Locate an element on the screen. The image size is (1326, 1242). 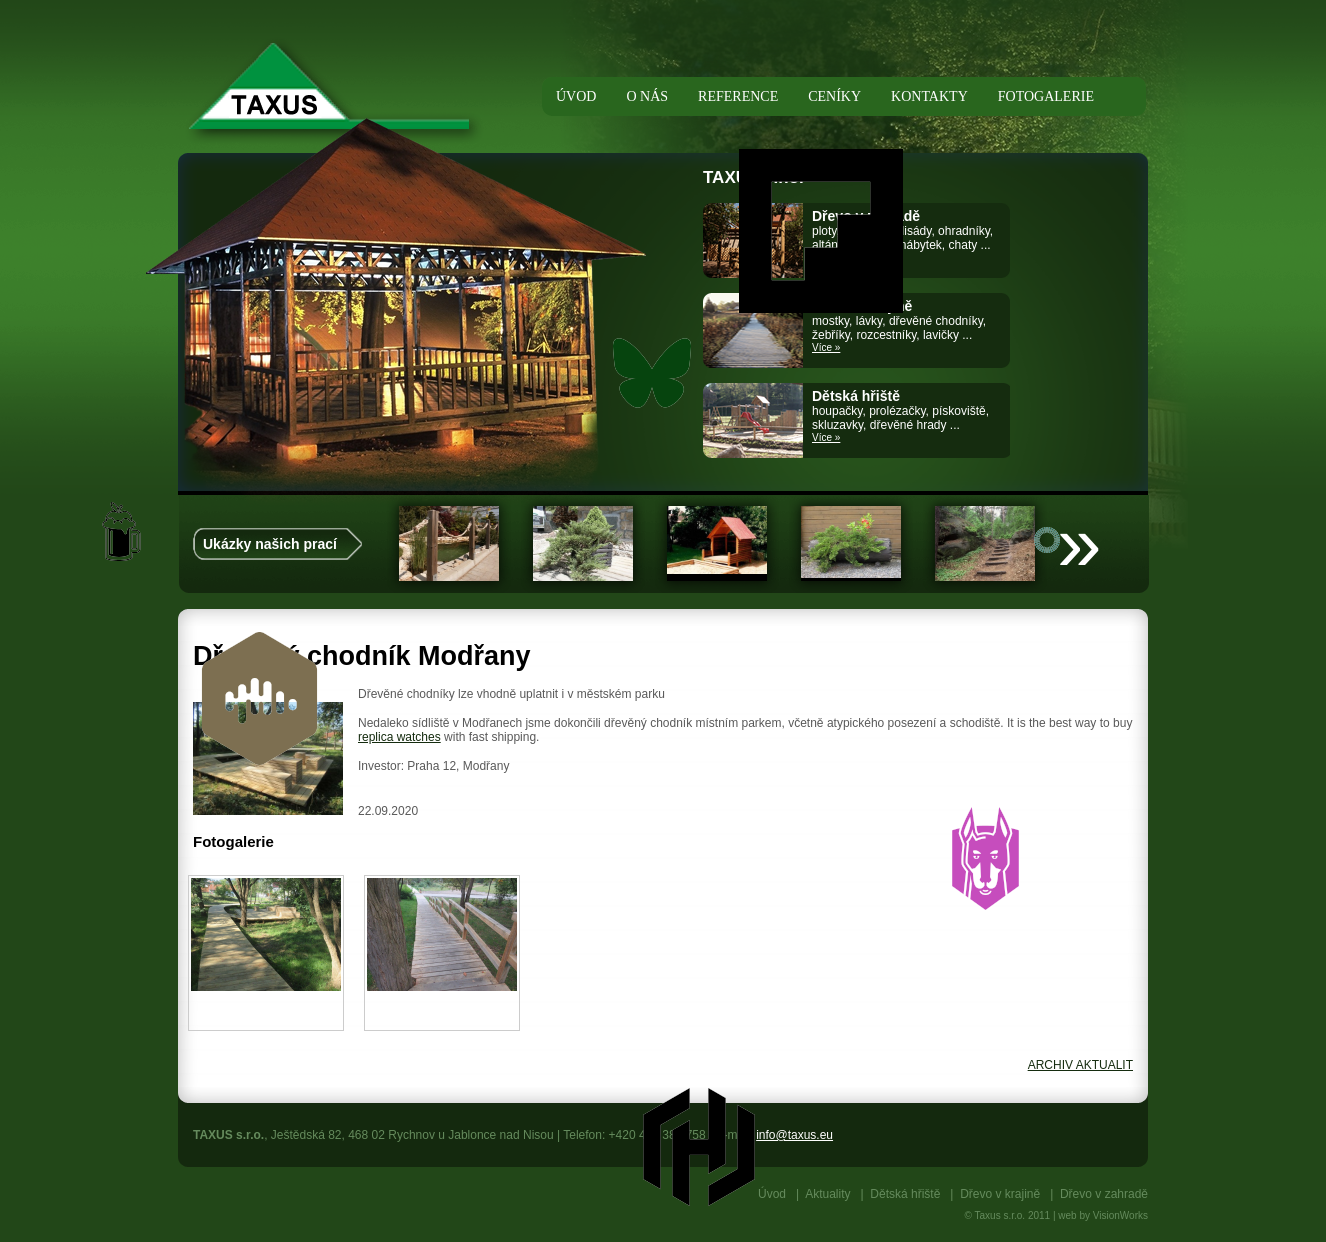
link to homebrew package manager website is located at coordinates (121, 531).